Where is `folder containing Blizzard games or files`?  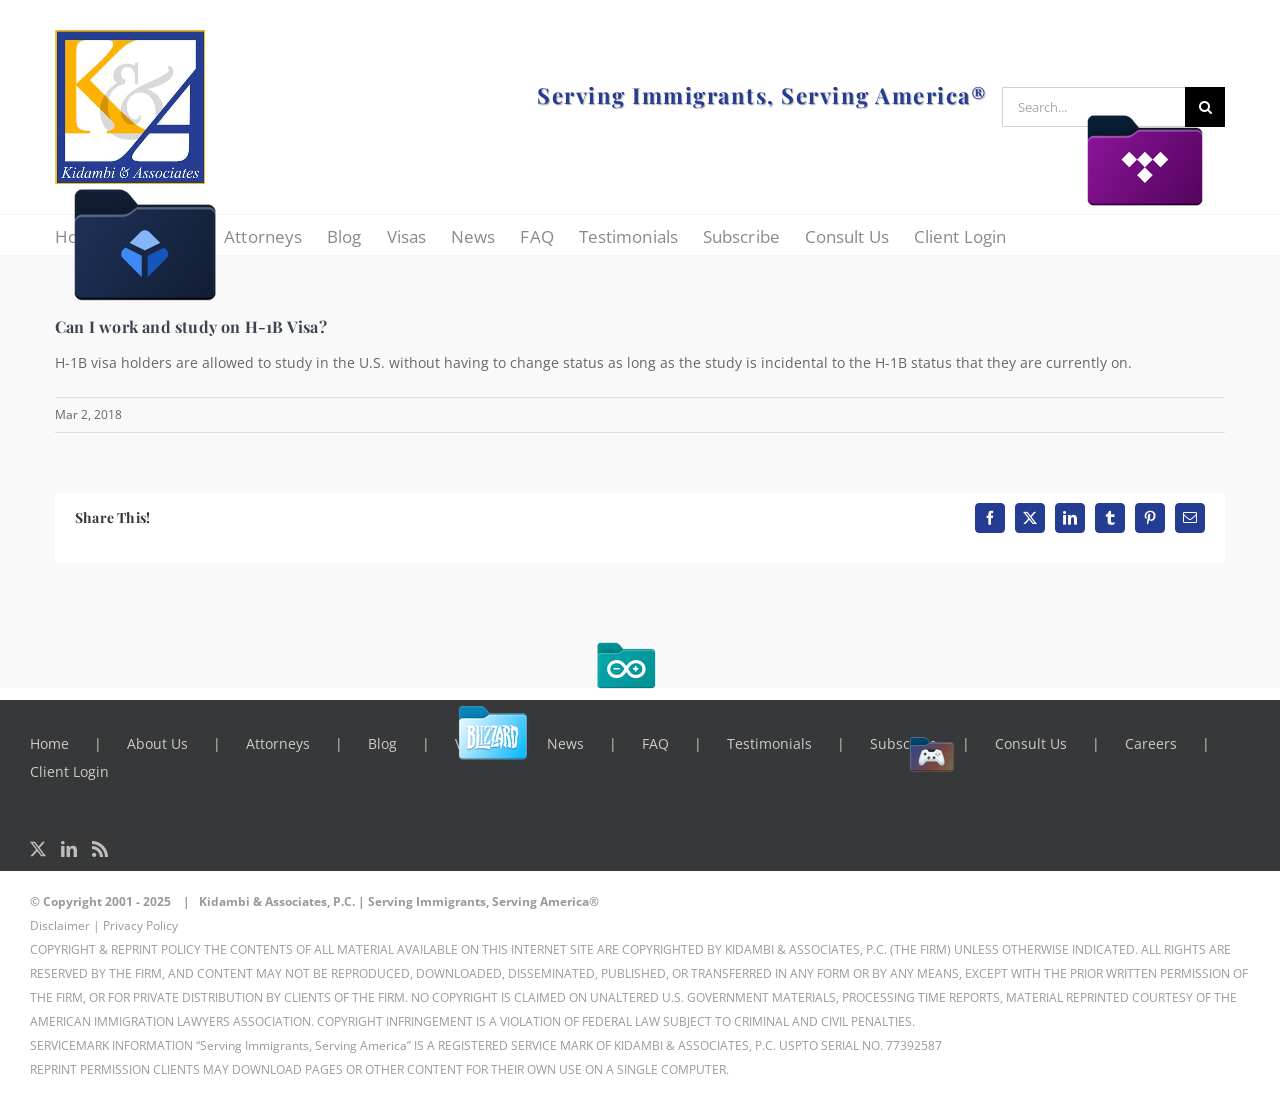
folder containing Blizzard games or files is located at coordinates (492, 734).